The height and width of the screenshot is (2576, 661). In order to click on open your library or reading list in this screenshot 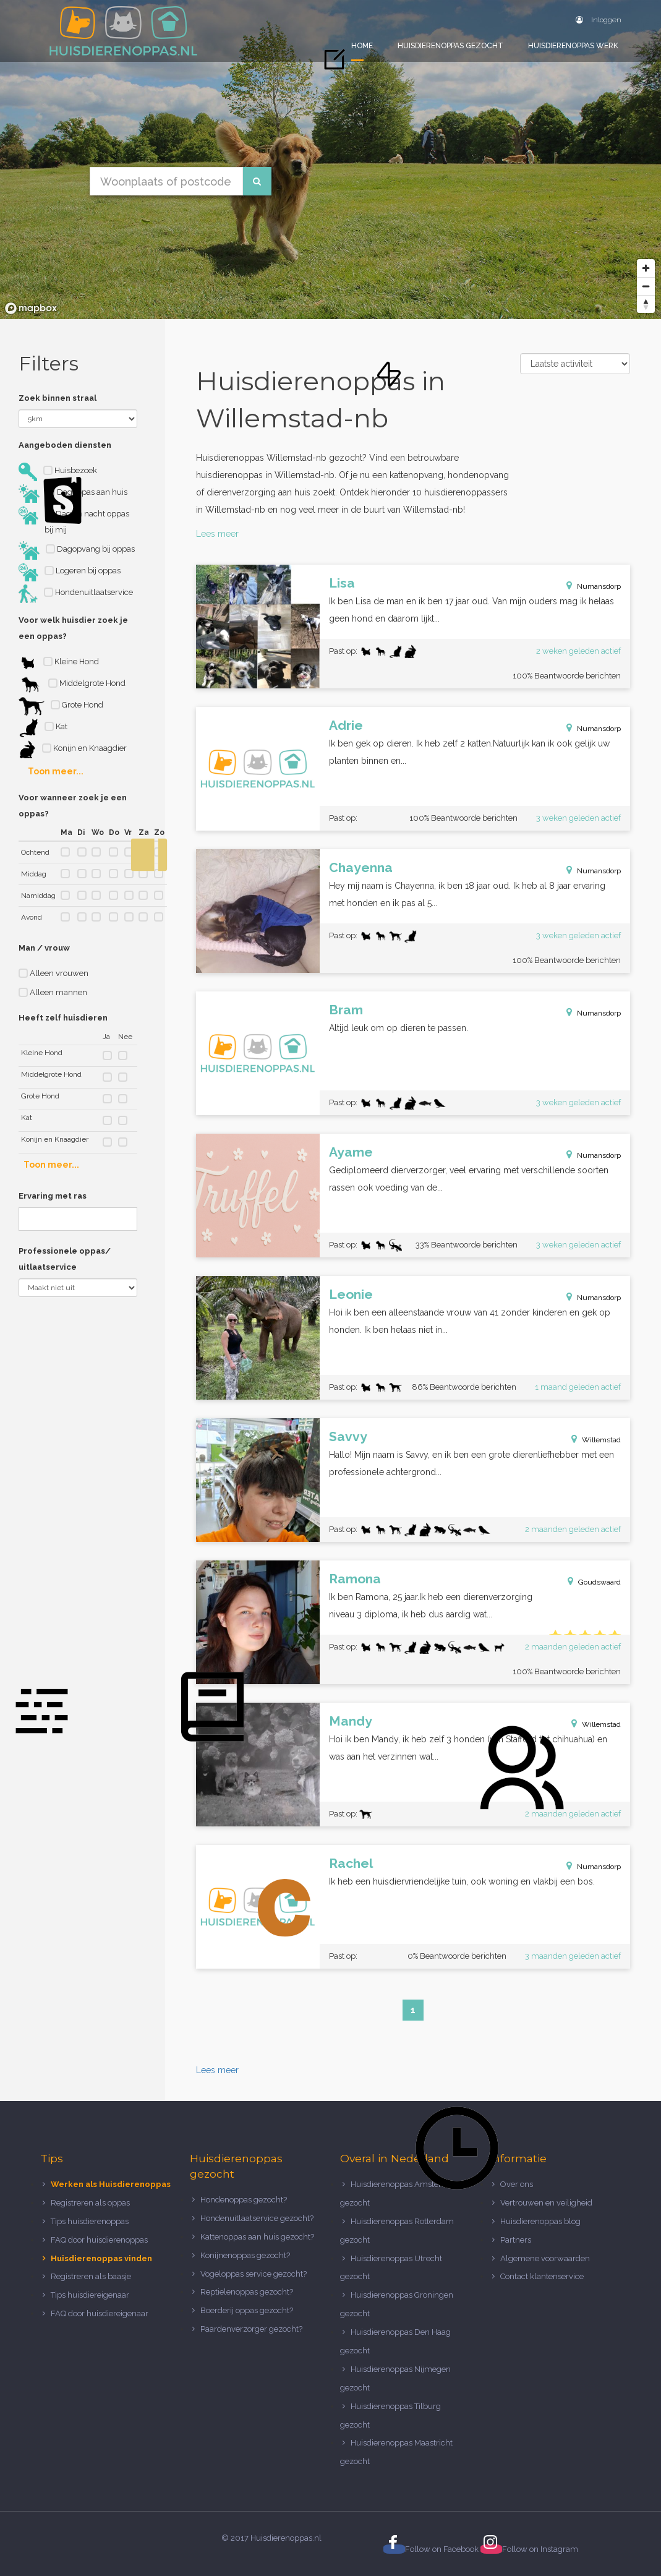, I will do `click(212, 1706)`.